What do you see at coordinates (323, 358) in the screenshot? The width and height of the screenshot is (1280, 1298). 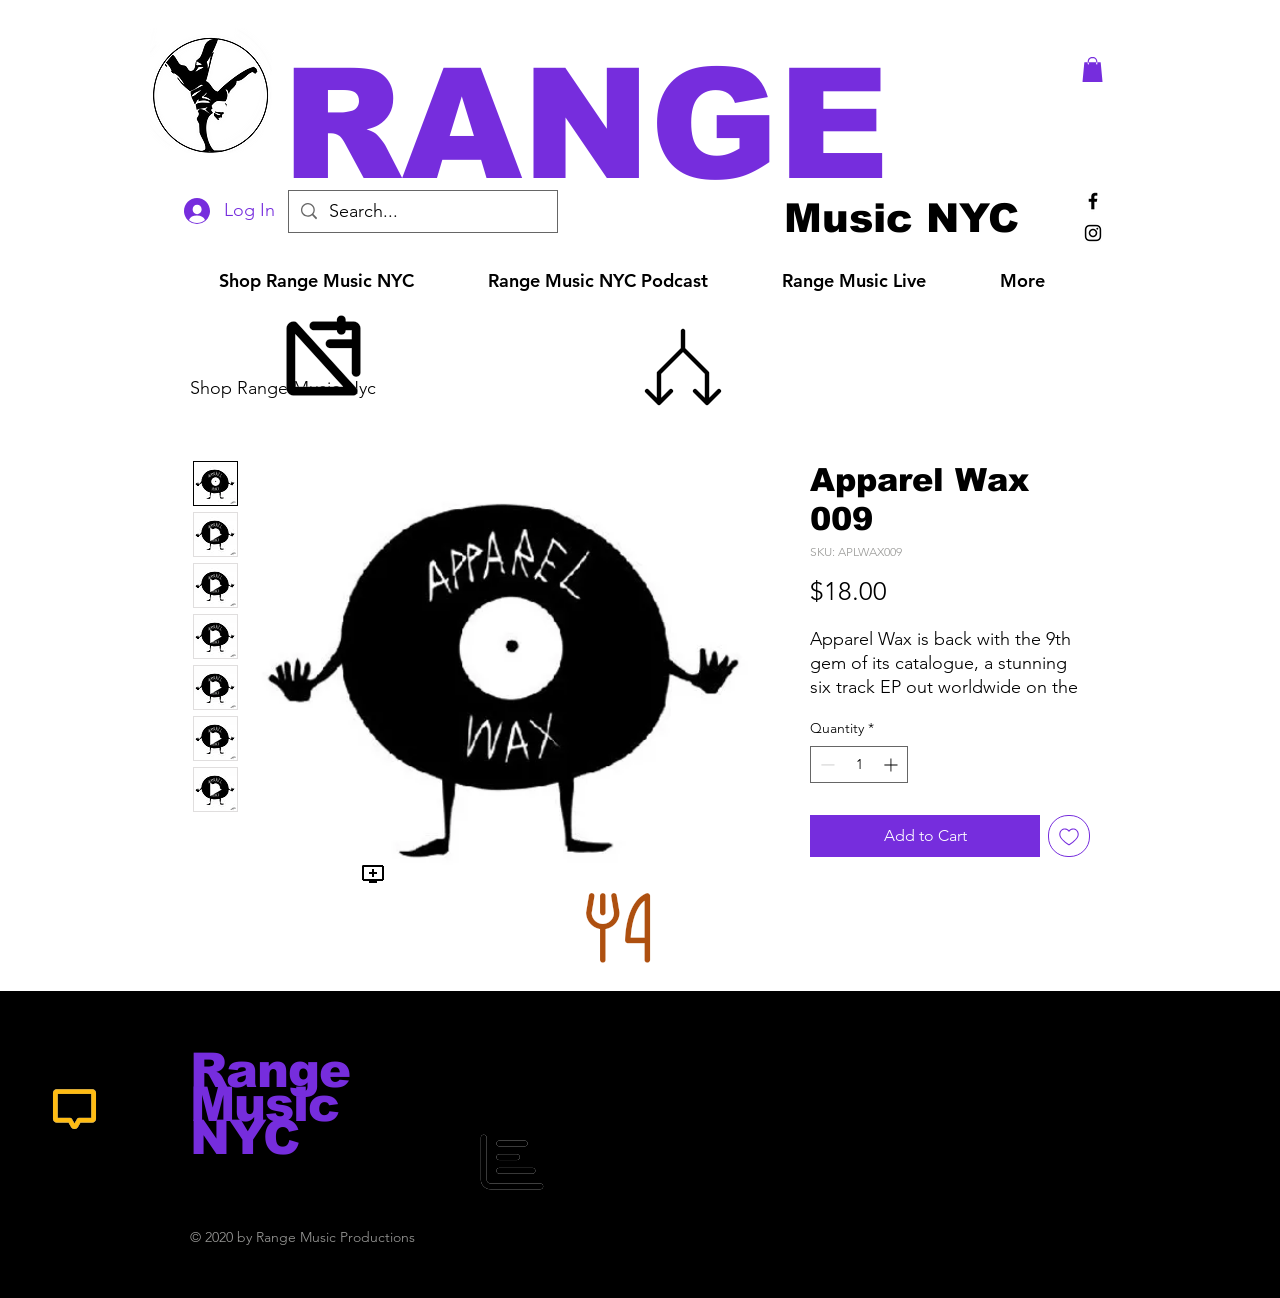 I see `indicates calendar or scheduling is disabled` at bounding box center [323, 358].